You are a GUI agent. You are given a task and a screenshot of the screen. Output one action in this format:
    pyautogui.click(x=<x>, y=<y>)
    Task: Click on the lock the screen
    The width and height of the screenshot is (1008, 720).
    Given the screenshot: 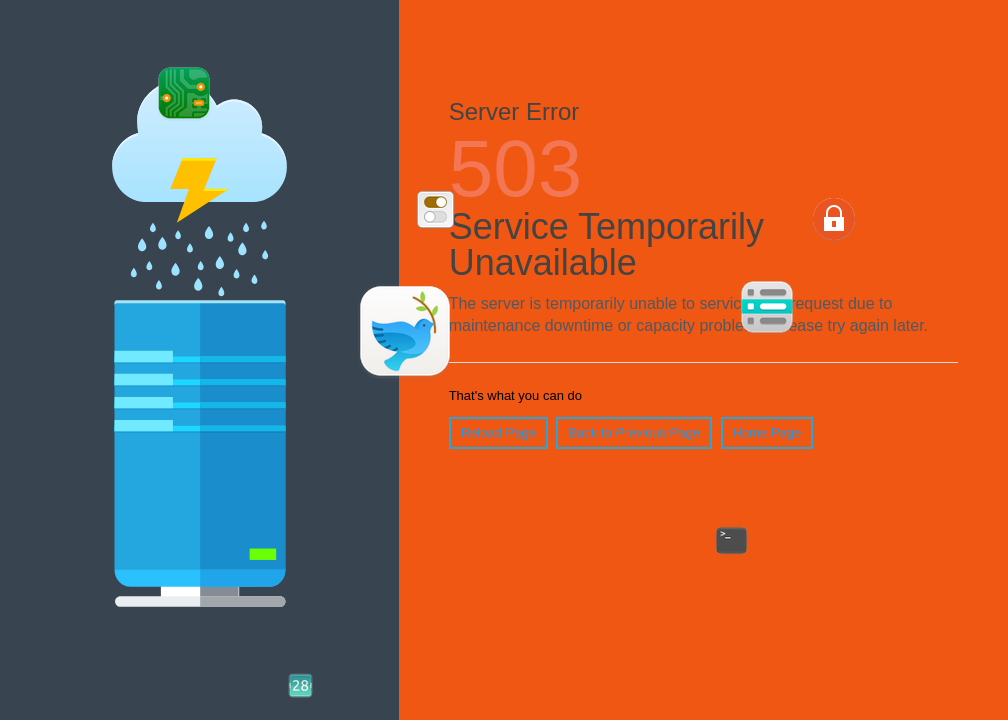 What is the action you would take?
    pyautogui.click(x=834, y=219)
    